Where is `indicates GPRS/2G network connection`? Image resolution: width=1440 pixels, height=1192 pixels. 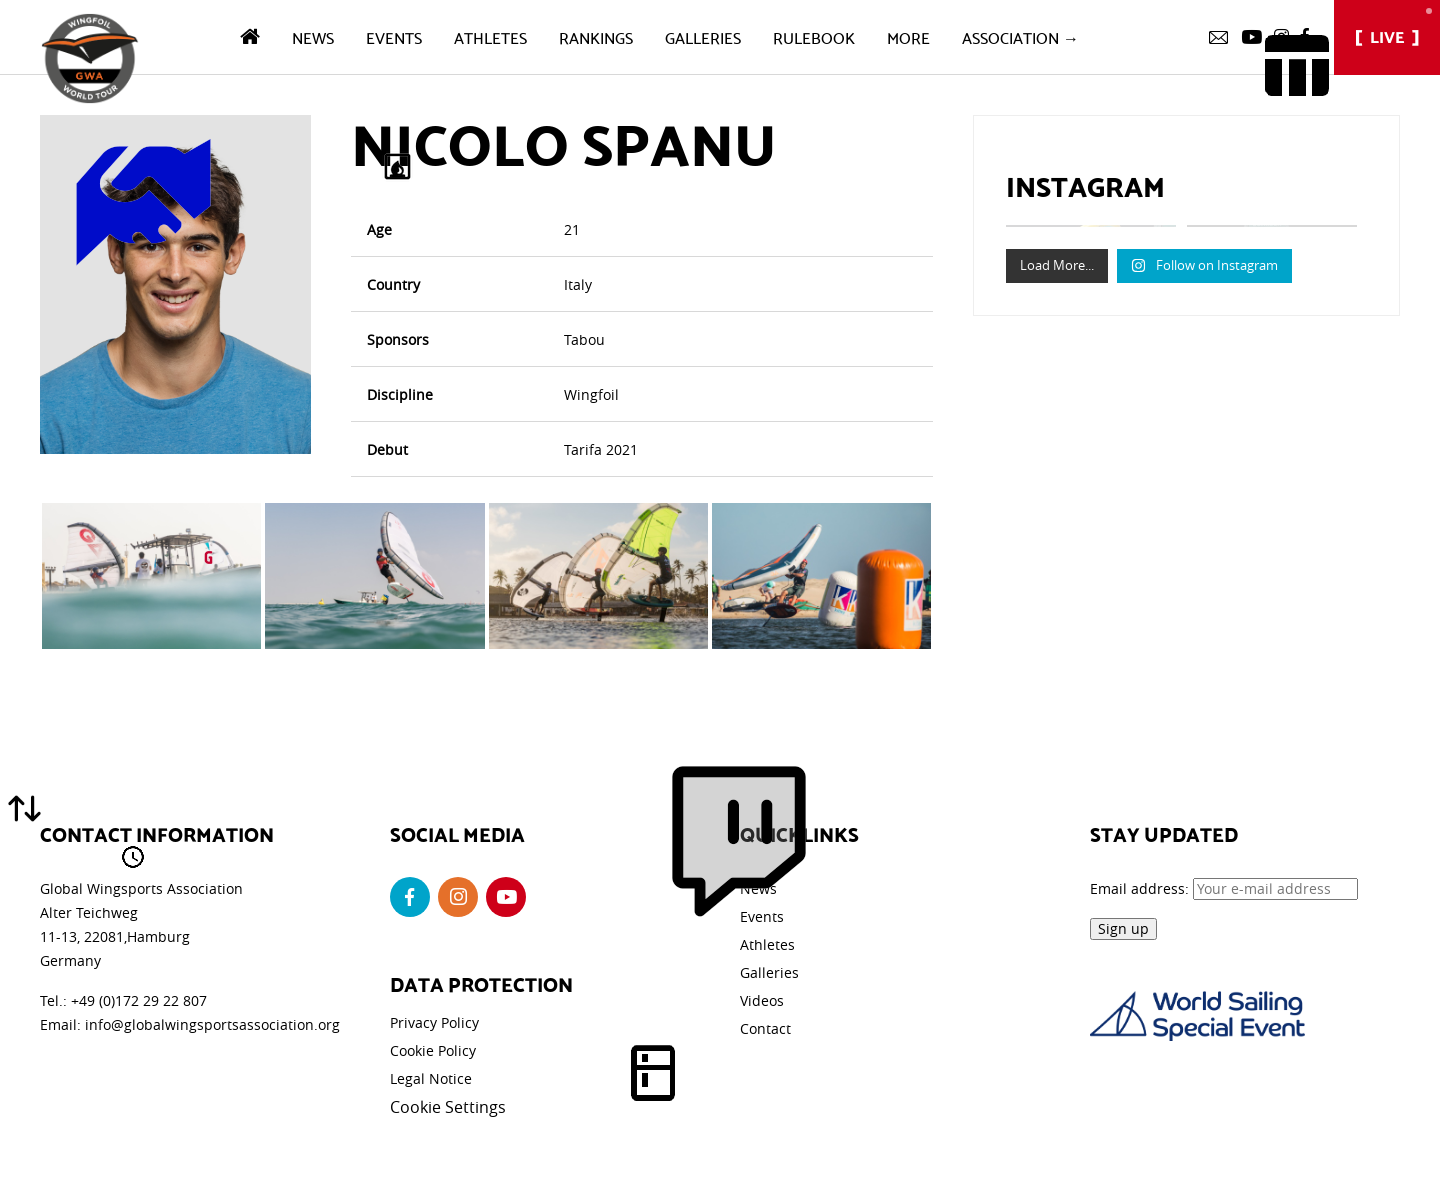
indicates GPRS/2G network connection is located at coordinates (208, 557).